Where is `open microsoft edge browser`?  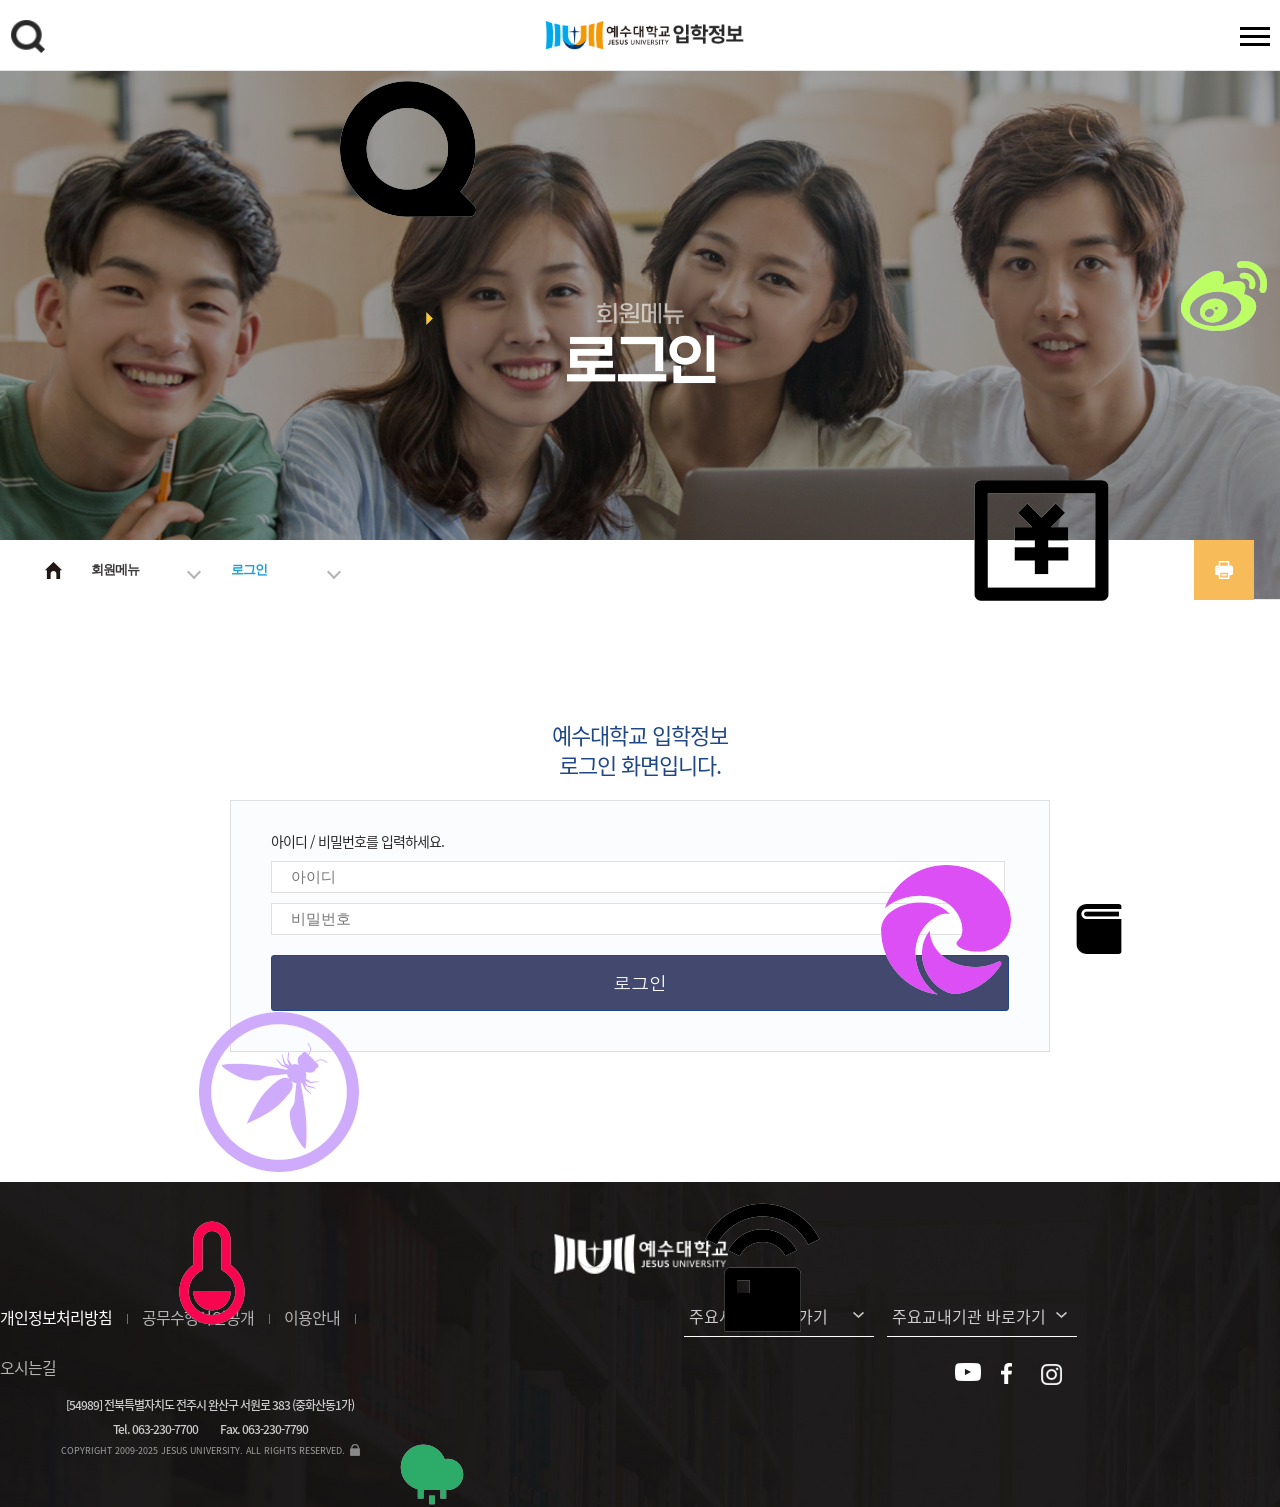
open microsoft edge browser is located at coordinates (946, 930).